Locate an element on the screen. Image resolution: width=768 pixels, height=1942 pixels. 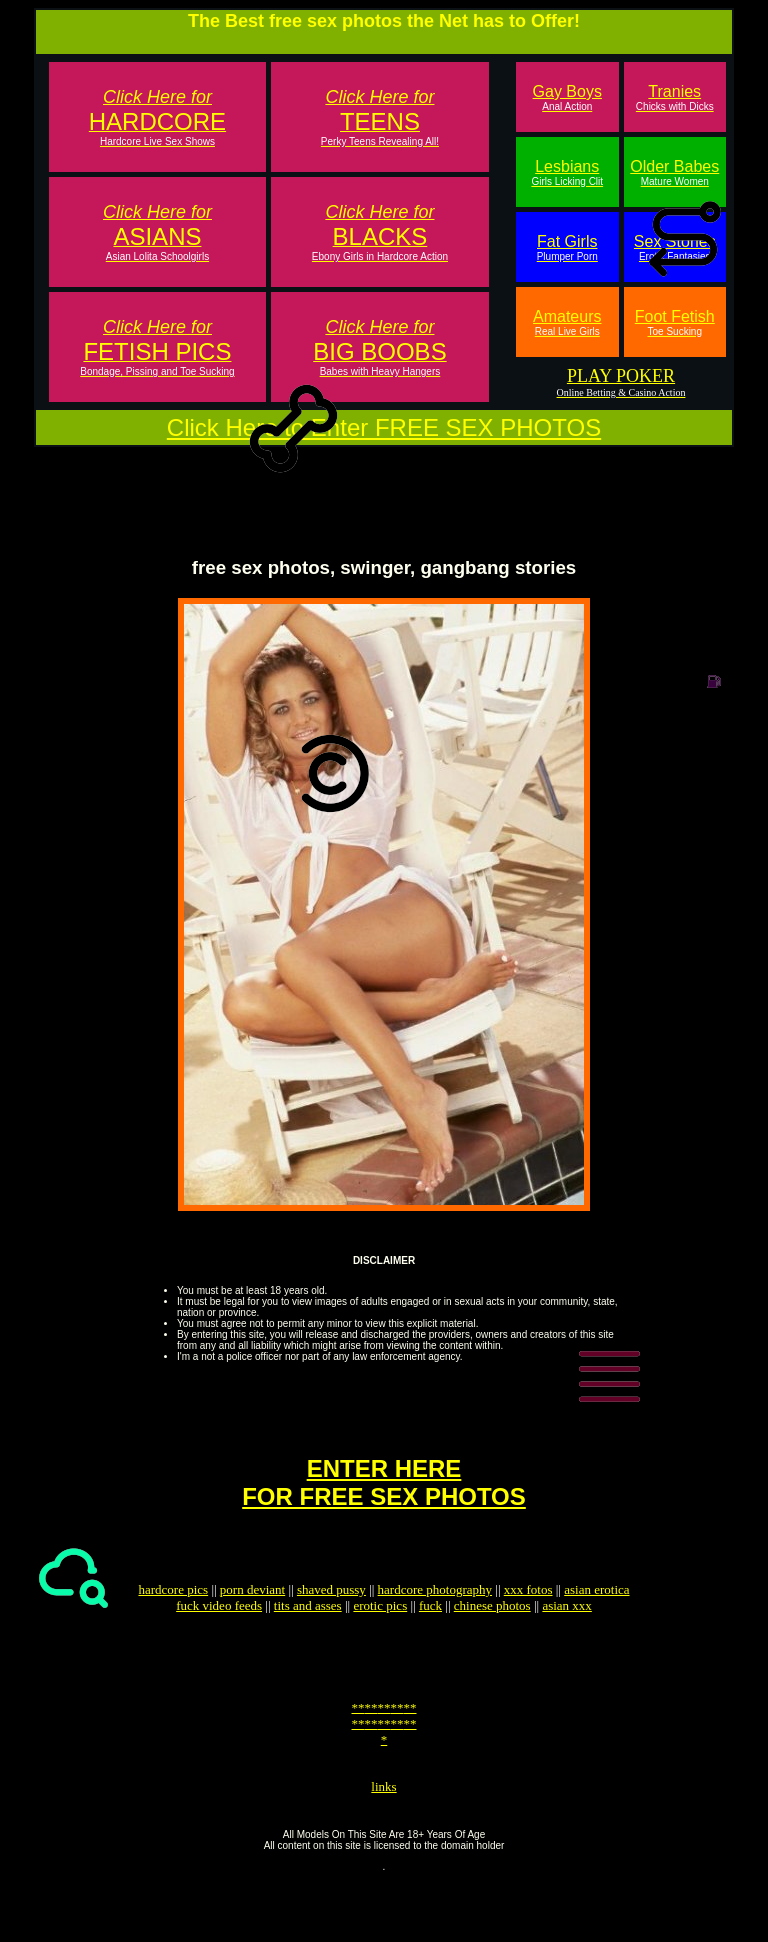
search files in cloud storage is located at coordinates (73, 1573).